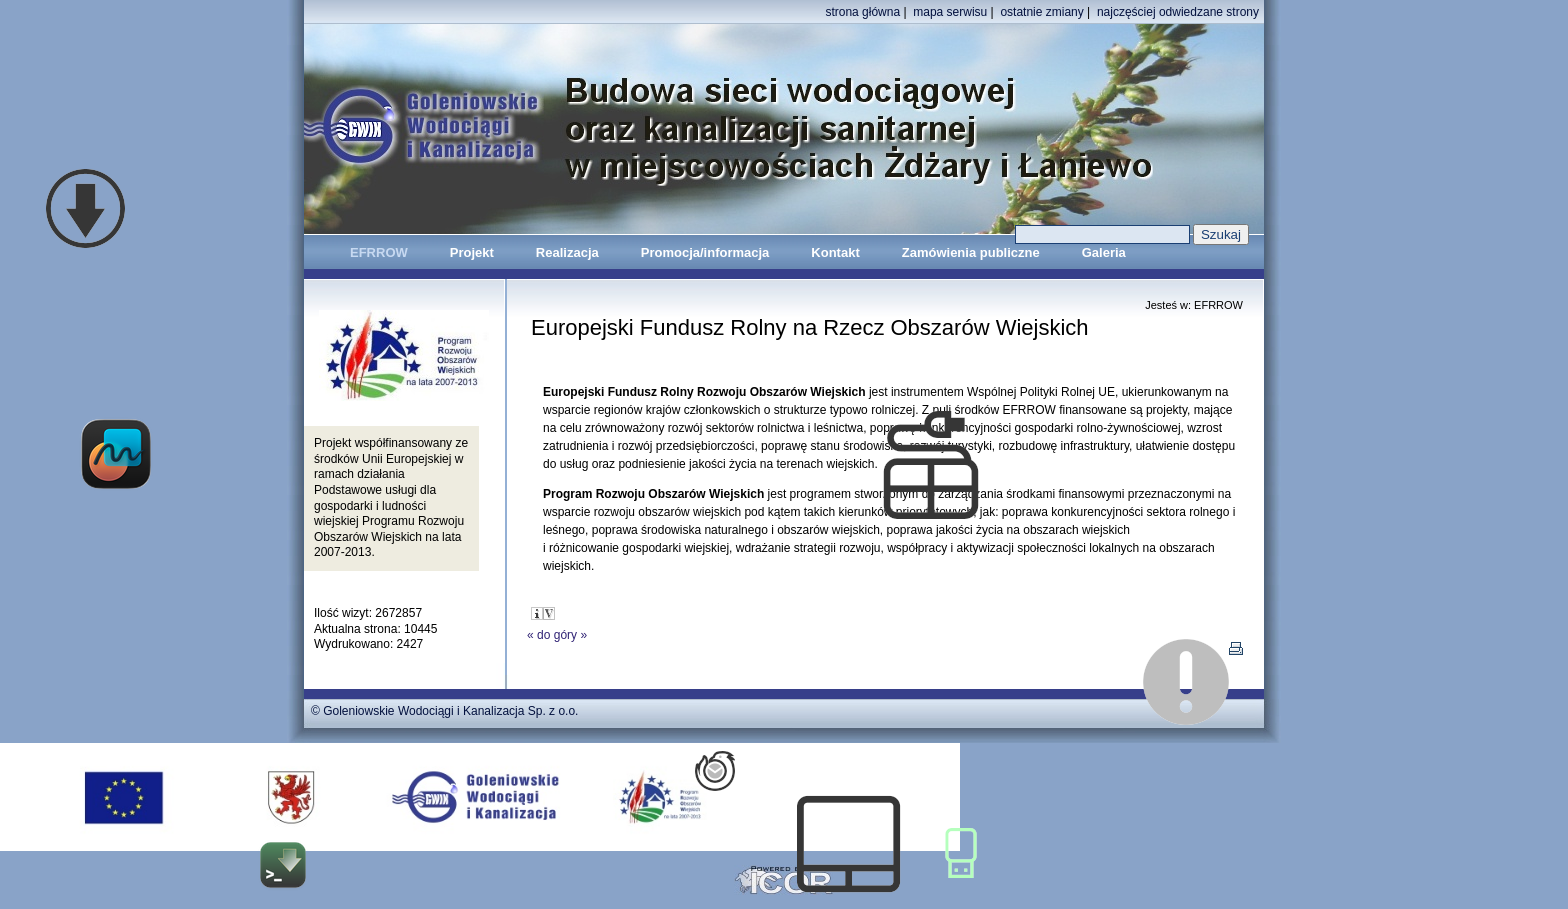  What do you see at coordinates (1186, 682) in the screenshot?
I see `indicates important or priority content` at bounding box center [1186, 682].